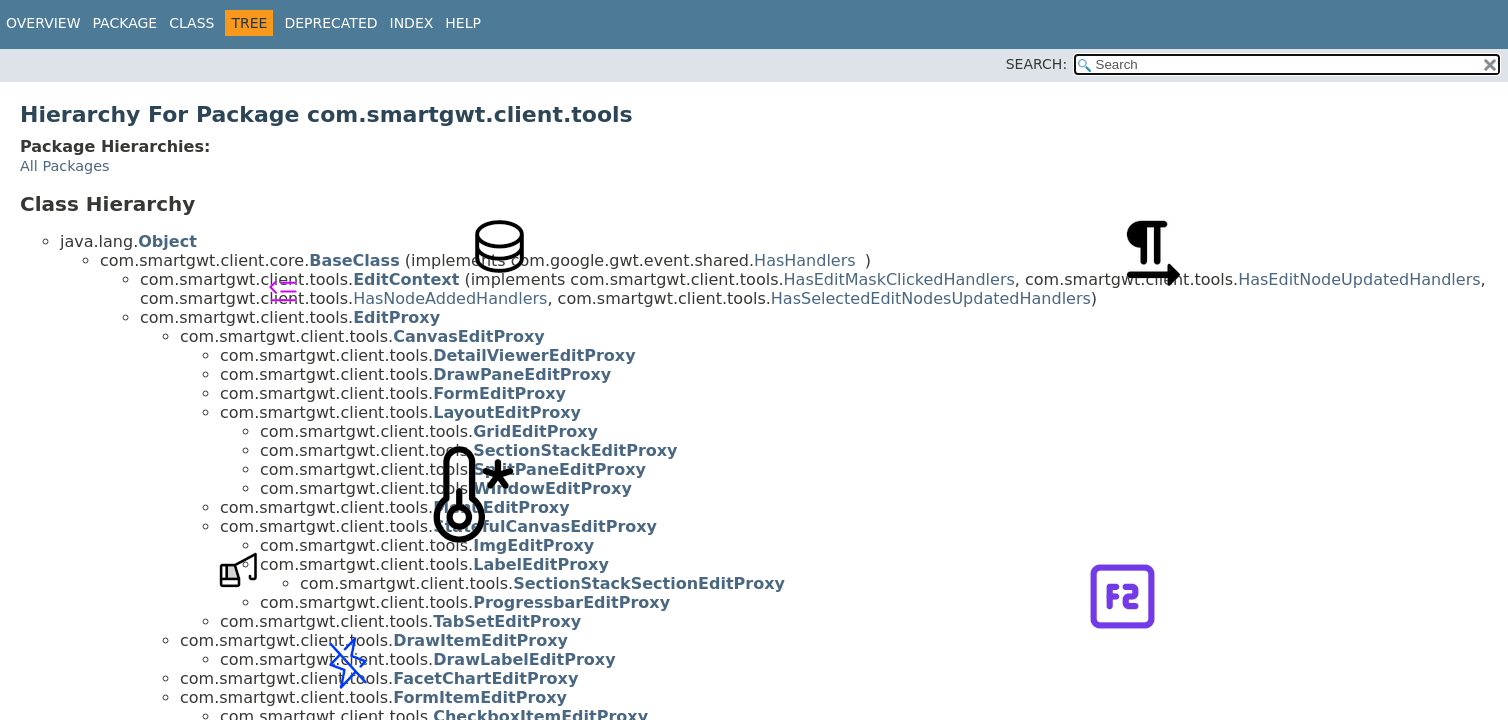  Describe the element at coordinates (1122, 596) in the screenshot. I see `toggle F2 function key shortcut` at that location.